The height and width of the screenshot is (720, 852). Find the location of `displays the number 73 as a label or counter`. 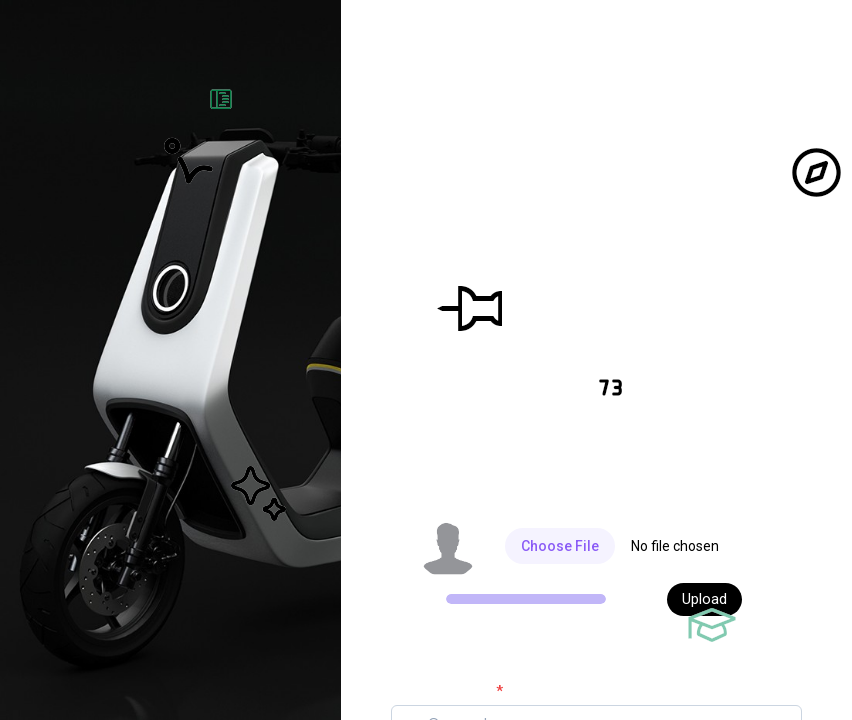

displays the number 73 as a label or counter is located at coordinates (610, 387).